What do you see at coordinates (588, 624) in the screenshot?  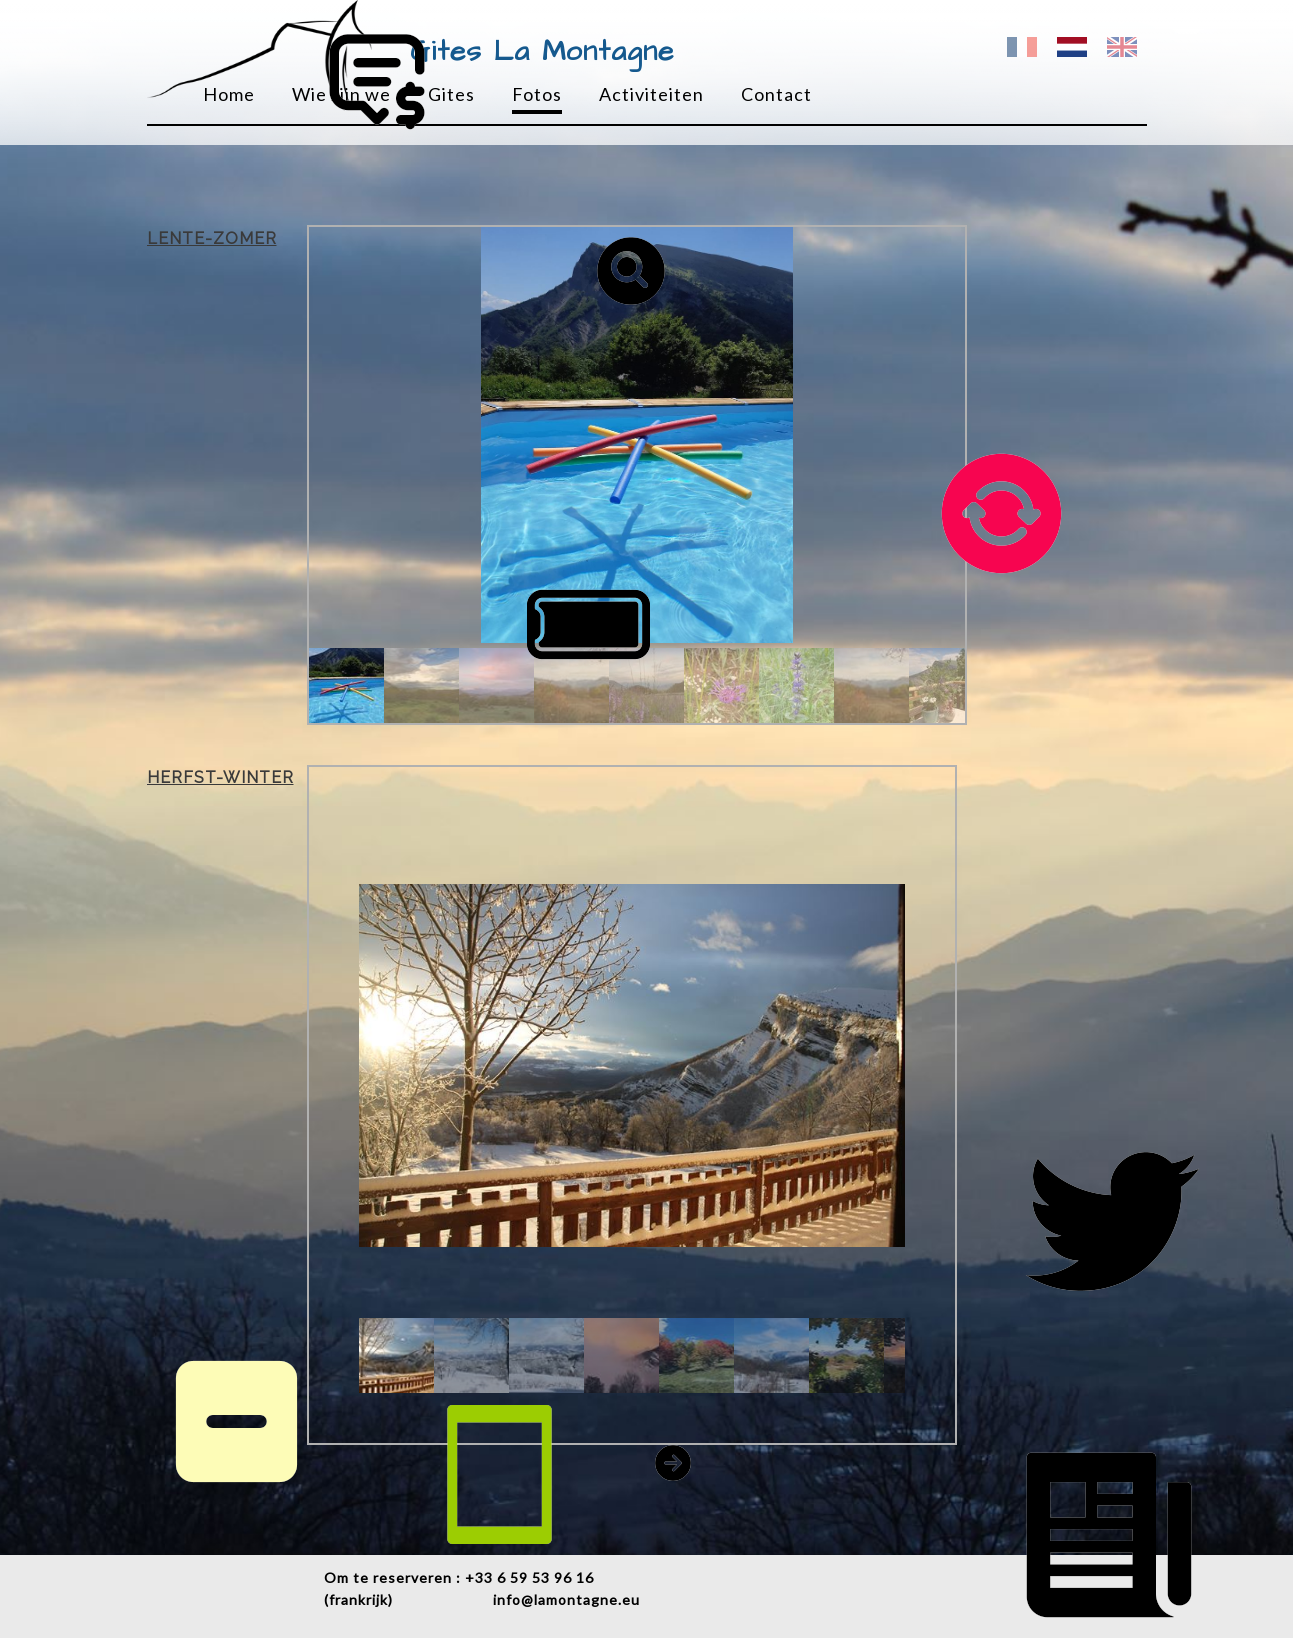 I see `rotate device to landscape mode` at bounding box center [588, 624].